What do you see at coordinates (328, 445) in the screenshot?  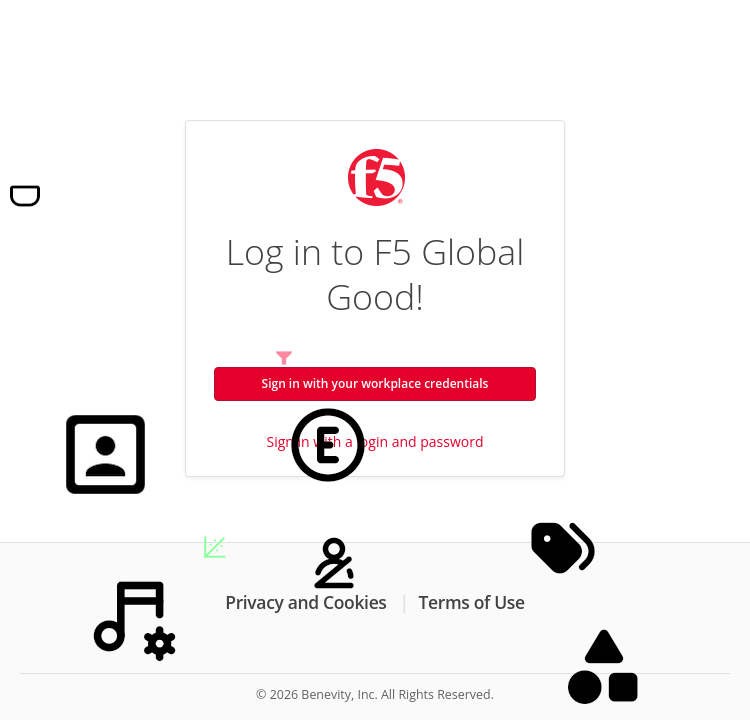 I see `indicates an "E" rating or classification` at bounding box center [328, 445].